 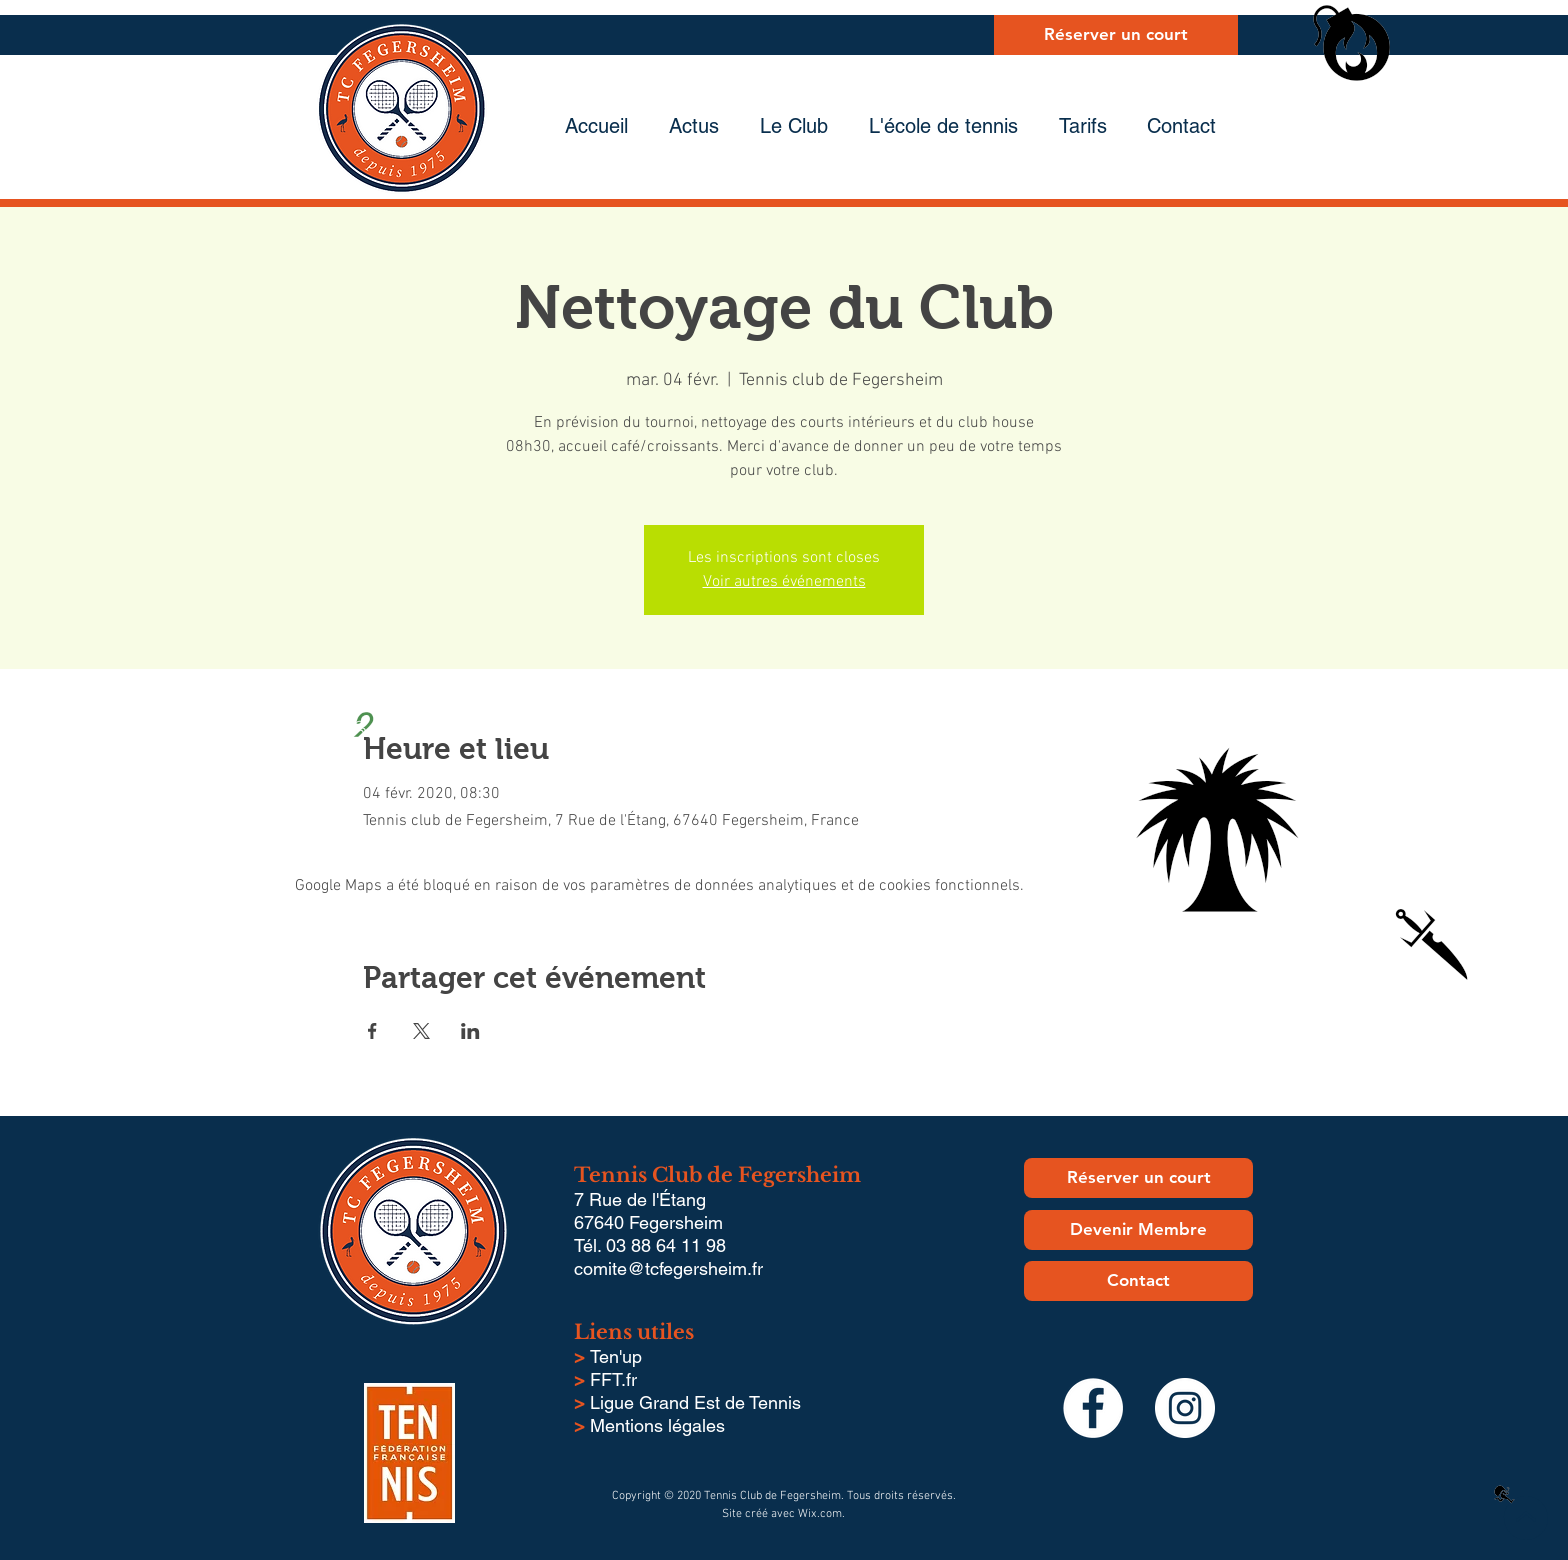 What do you see at coordinates (1351, 42) in the screenshot?
I see `use fire bomb attack or ability` at bounding box center [1351, 42].